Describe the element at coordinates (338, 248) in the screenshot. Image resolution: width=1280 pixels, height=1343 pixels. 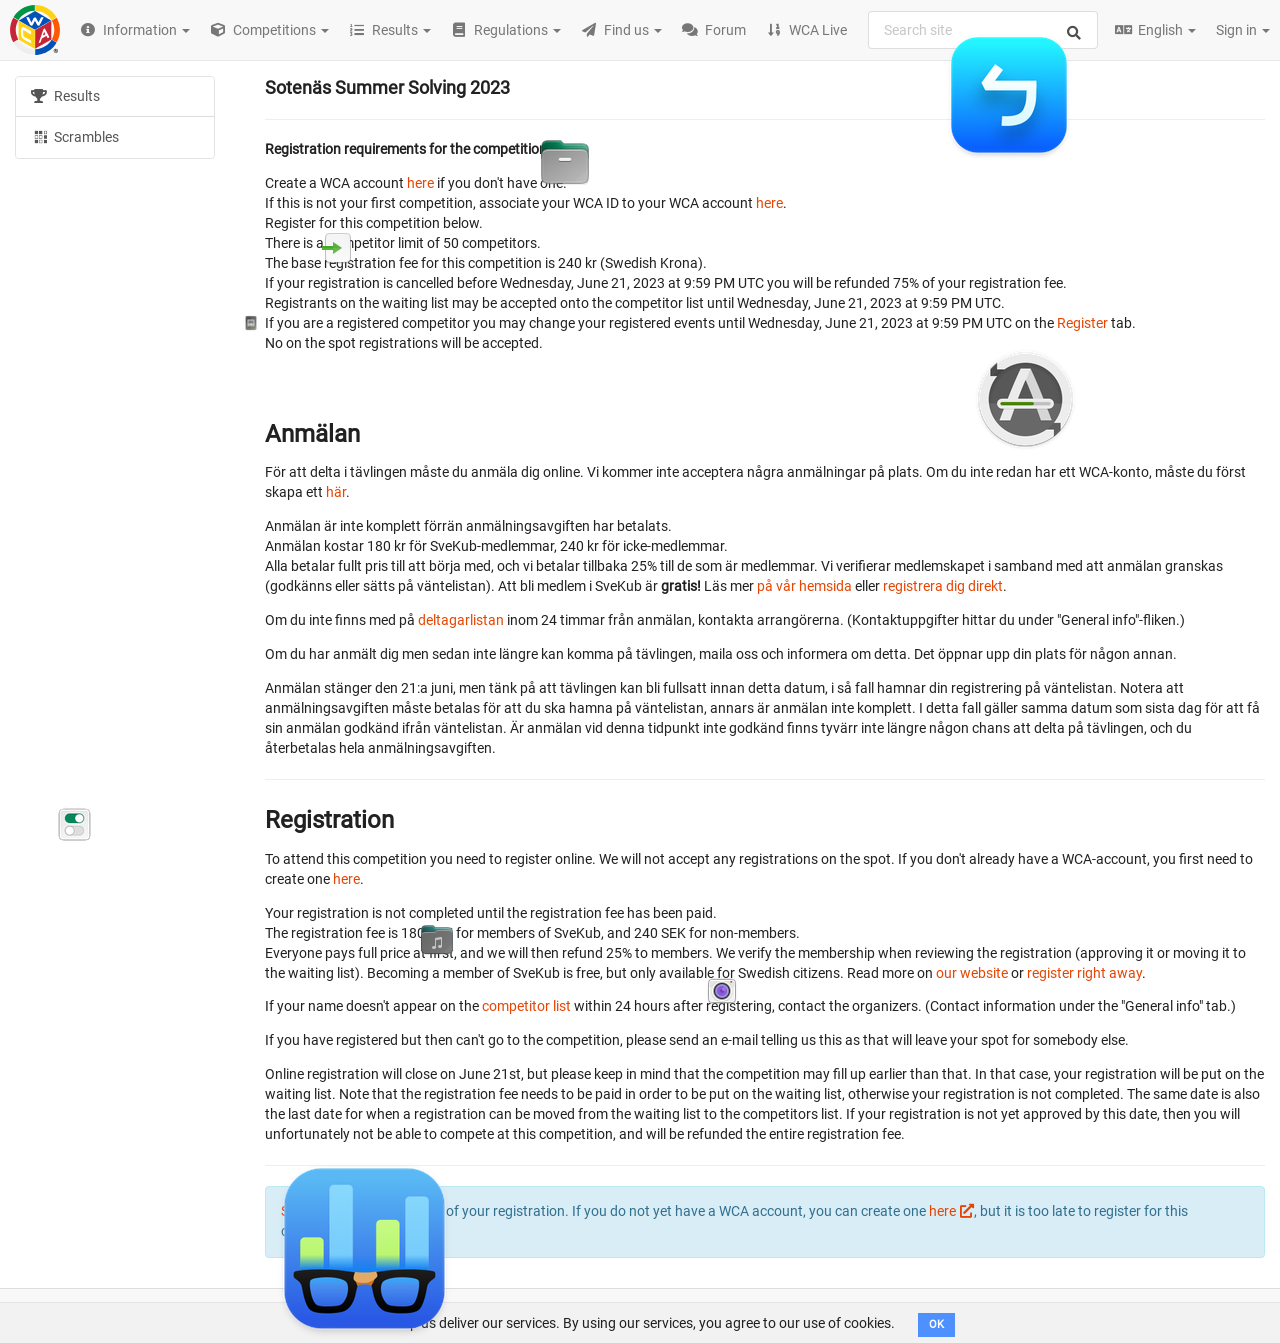
I see `import a document or file` at that location.